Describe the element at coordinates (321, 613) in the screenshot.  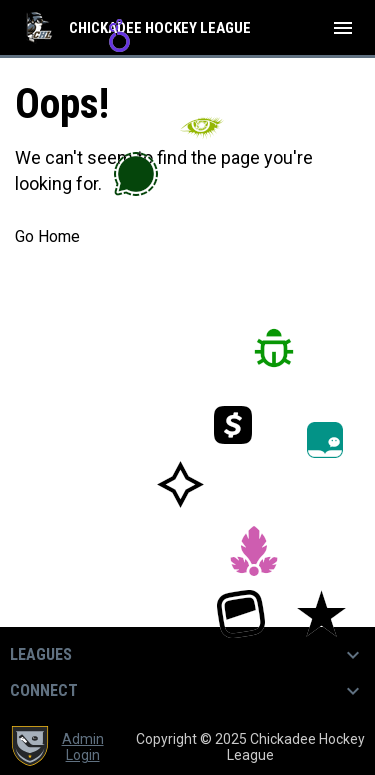
I see `open the Macy's app or website` at that location.